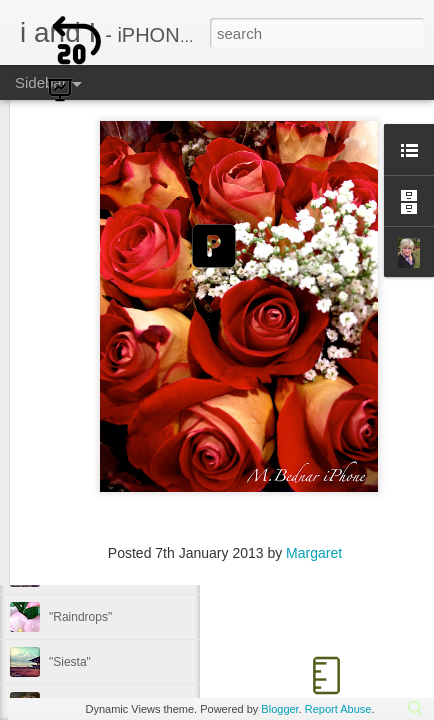 Image resolution: width=434 pixels, height=720 pixels. I want to click on start or view a presentation, so click(60, 90).